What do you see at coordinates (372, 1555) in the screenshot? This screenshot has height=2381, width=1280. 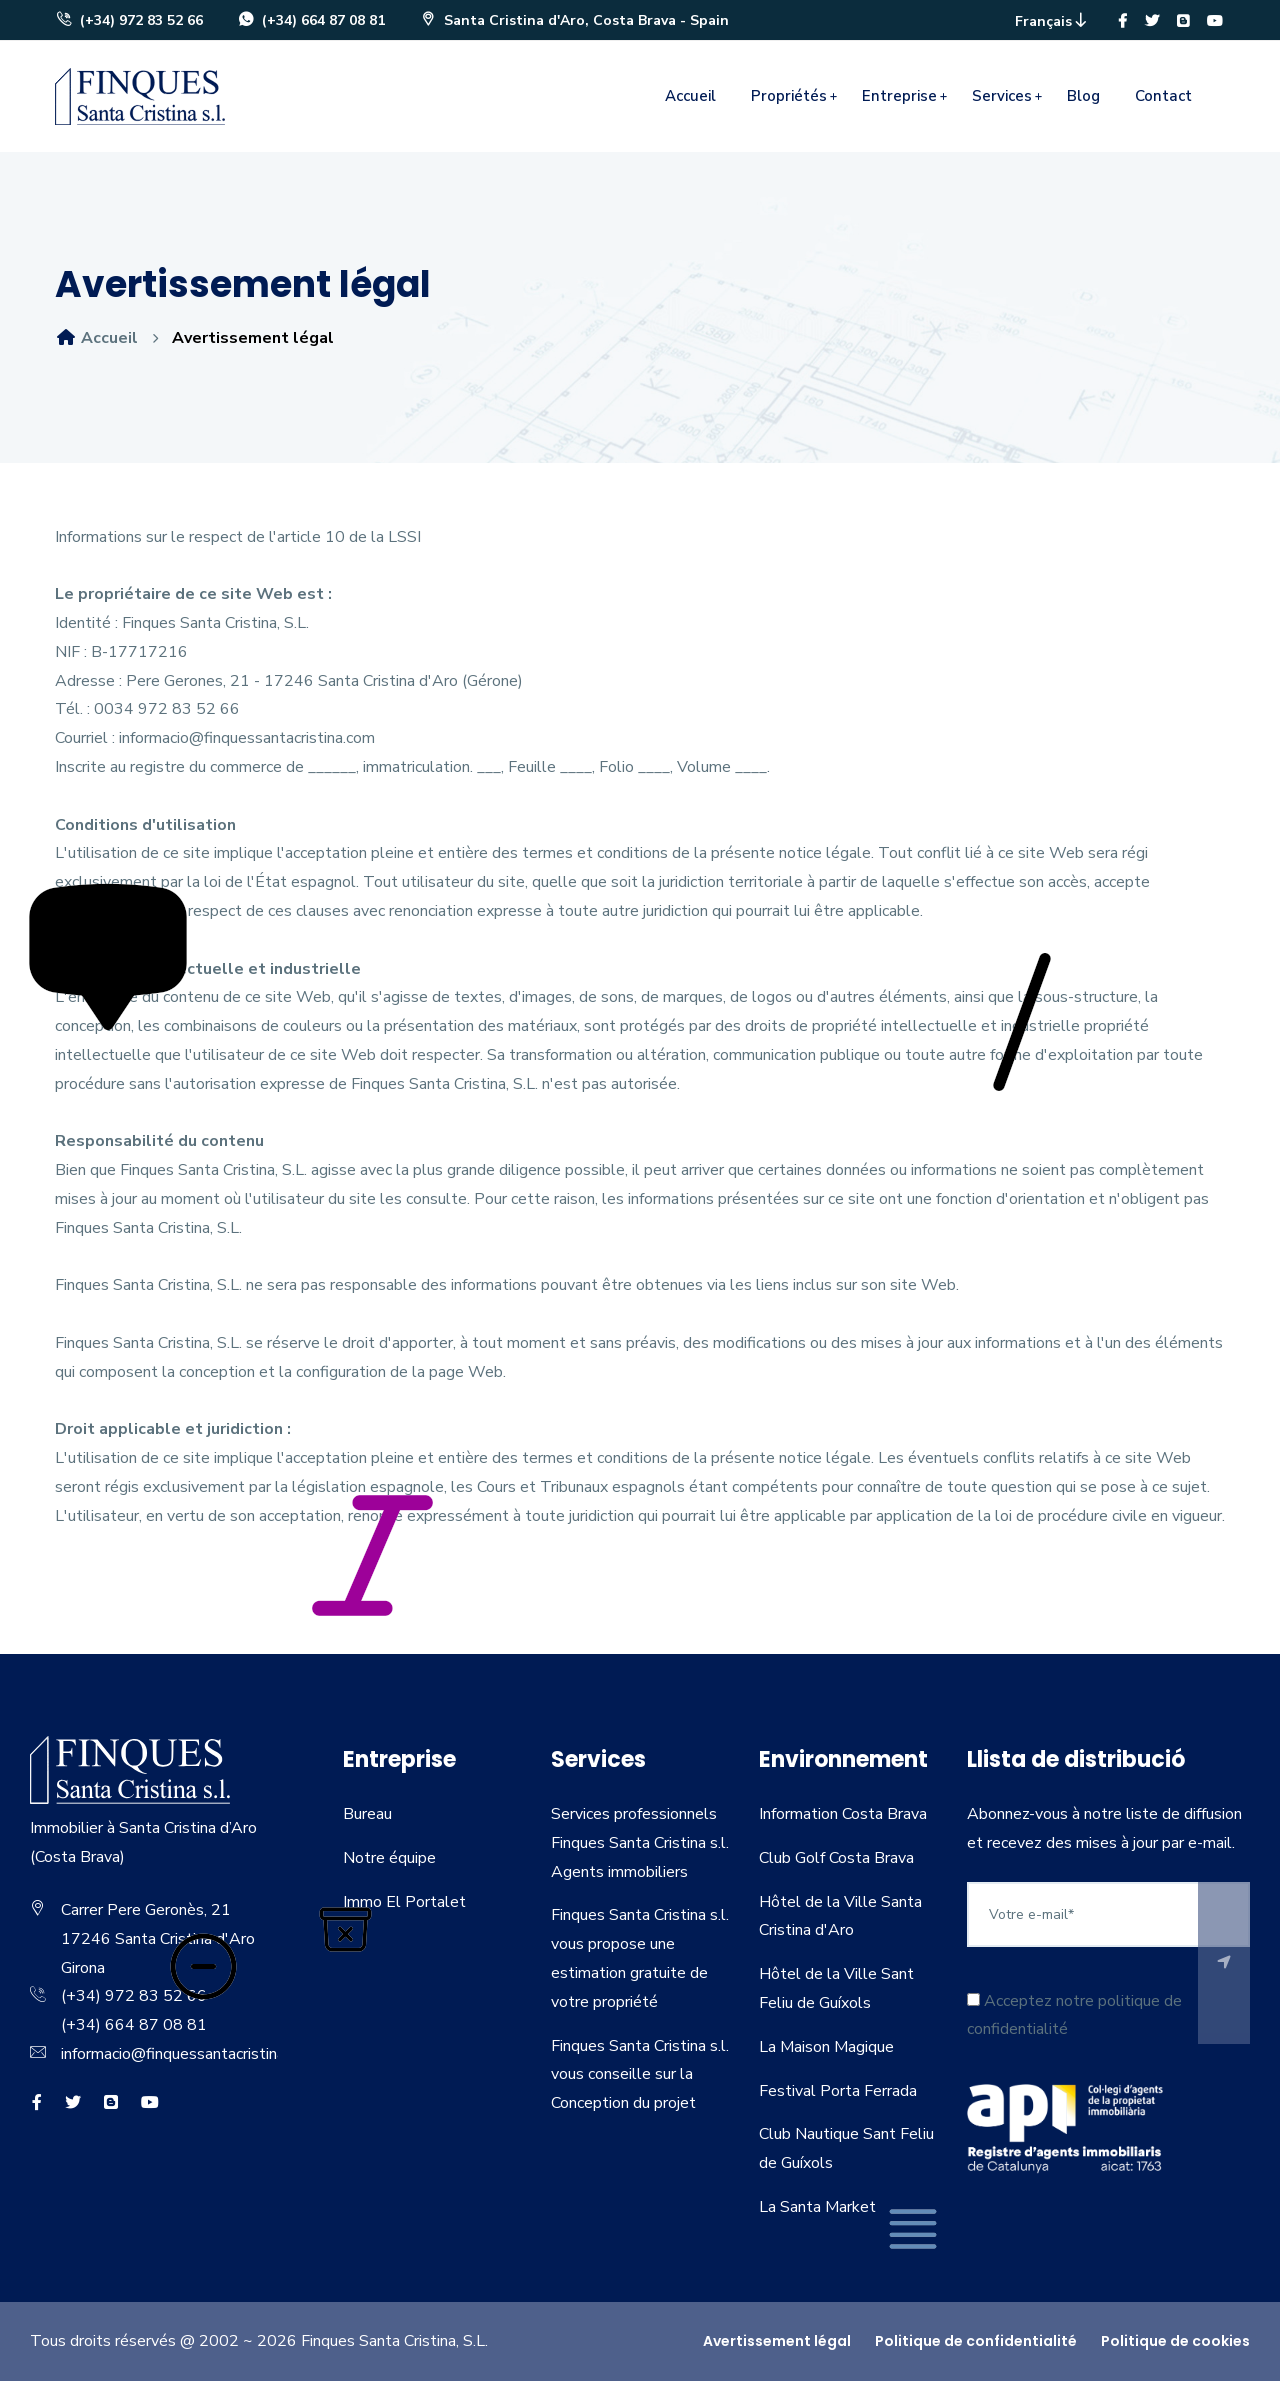 I see `apply italic formatting to selected text` at bounding box center [372, 1555].